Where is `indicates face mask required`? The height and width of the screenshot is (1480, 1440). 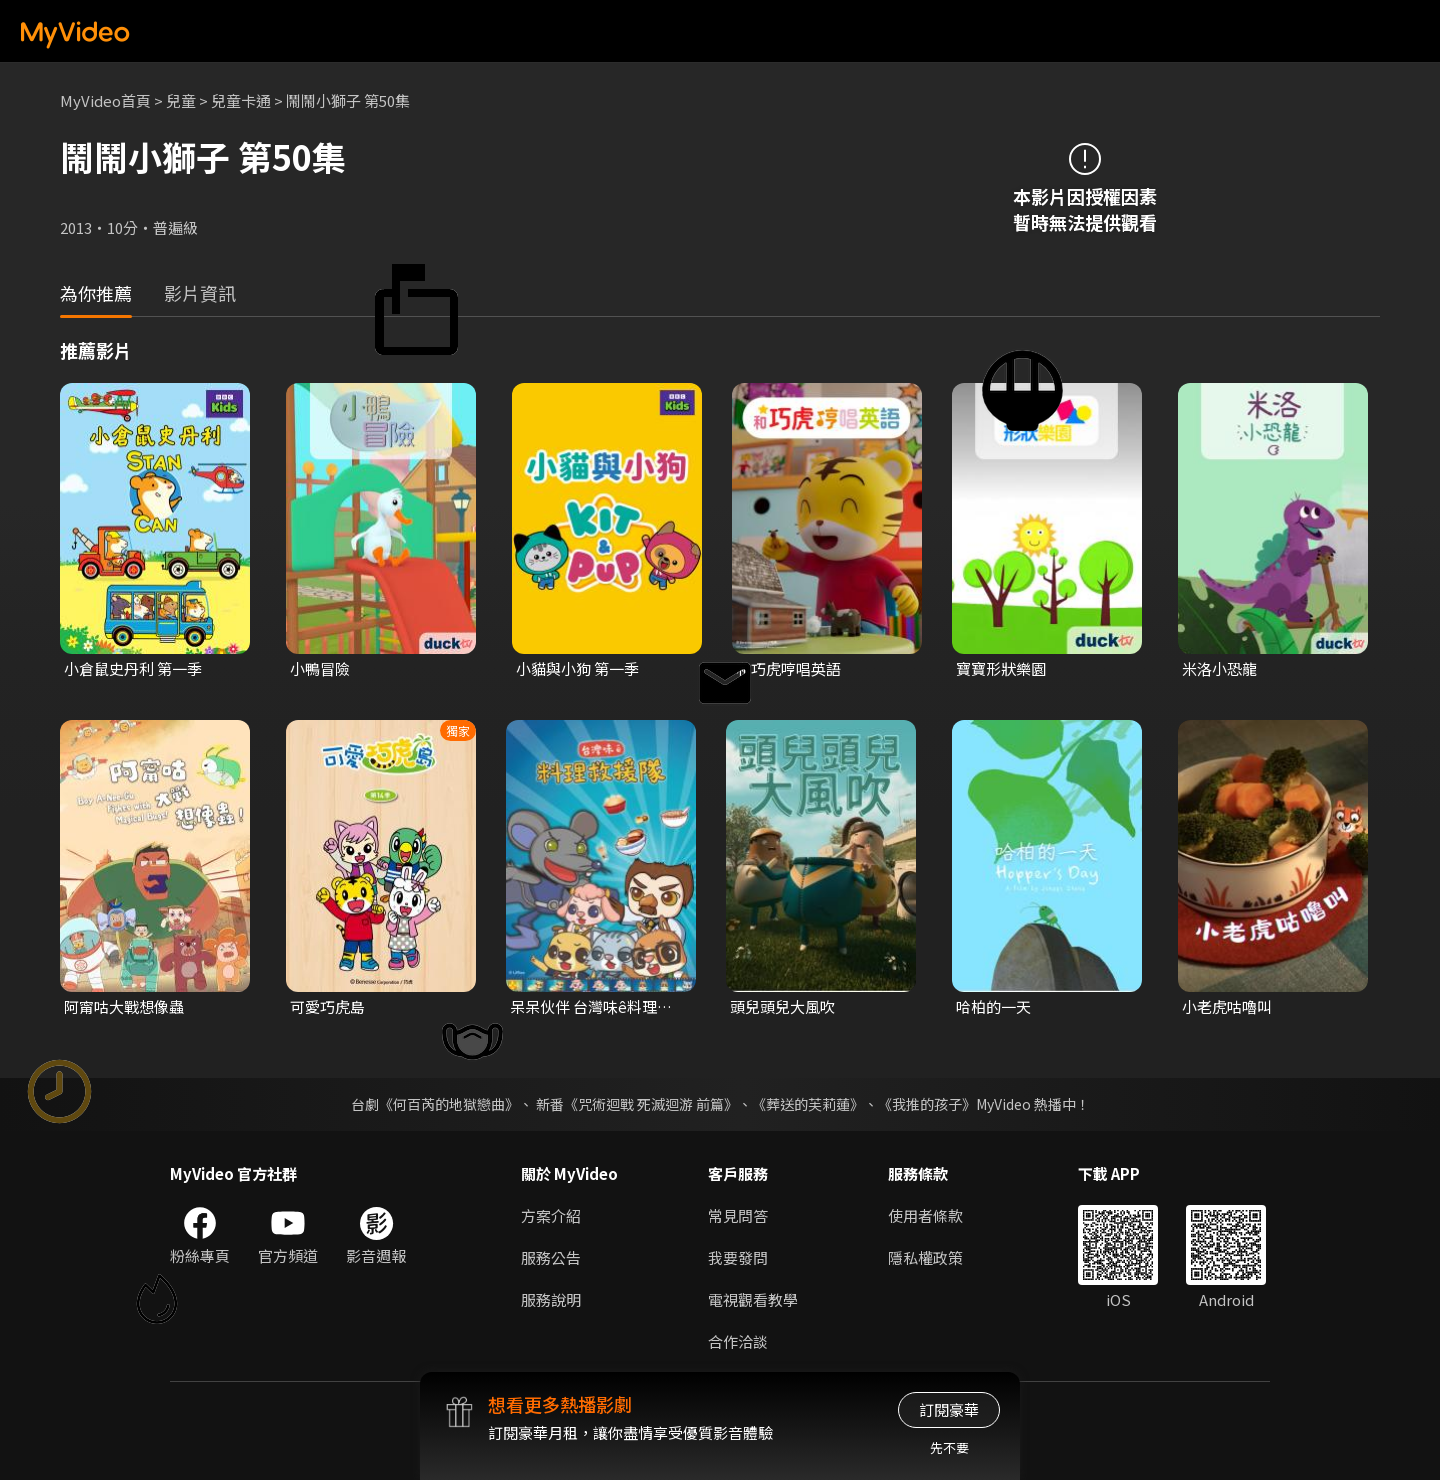
indicates face mask required is located at coordinates (472, 1041).